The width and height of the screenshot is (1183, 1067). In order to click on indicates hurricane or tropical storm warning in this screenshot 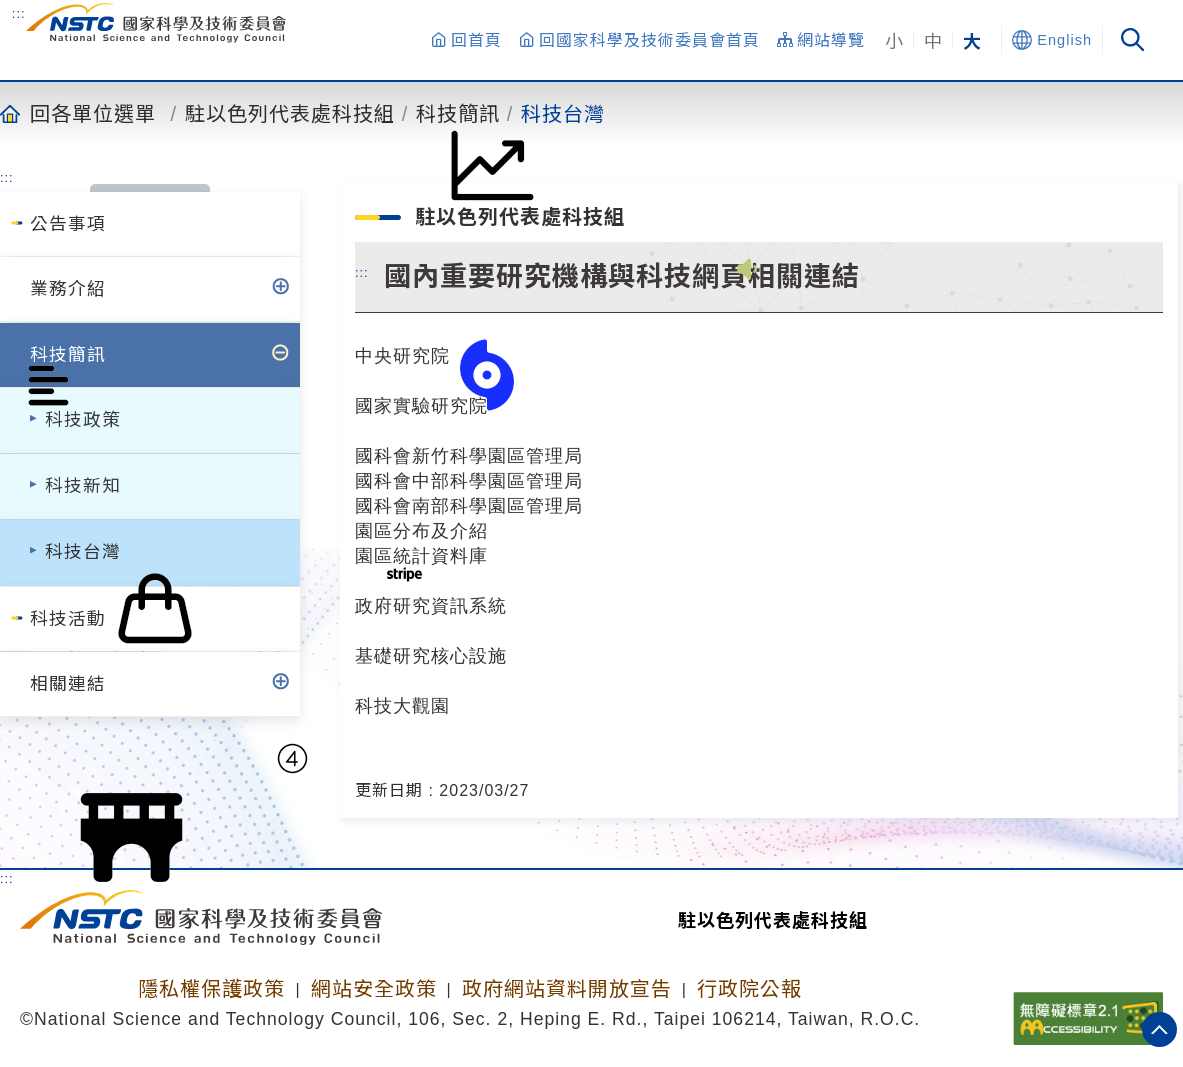, I will do `click(487, 375)`.